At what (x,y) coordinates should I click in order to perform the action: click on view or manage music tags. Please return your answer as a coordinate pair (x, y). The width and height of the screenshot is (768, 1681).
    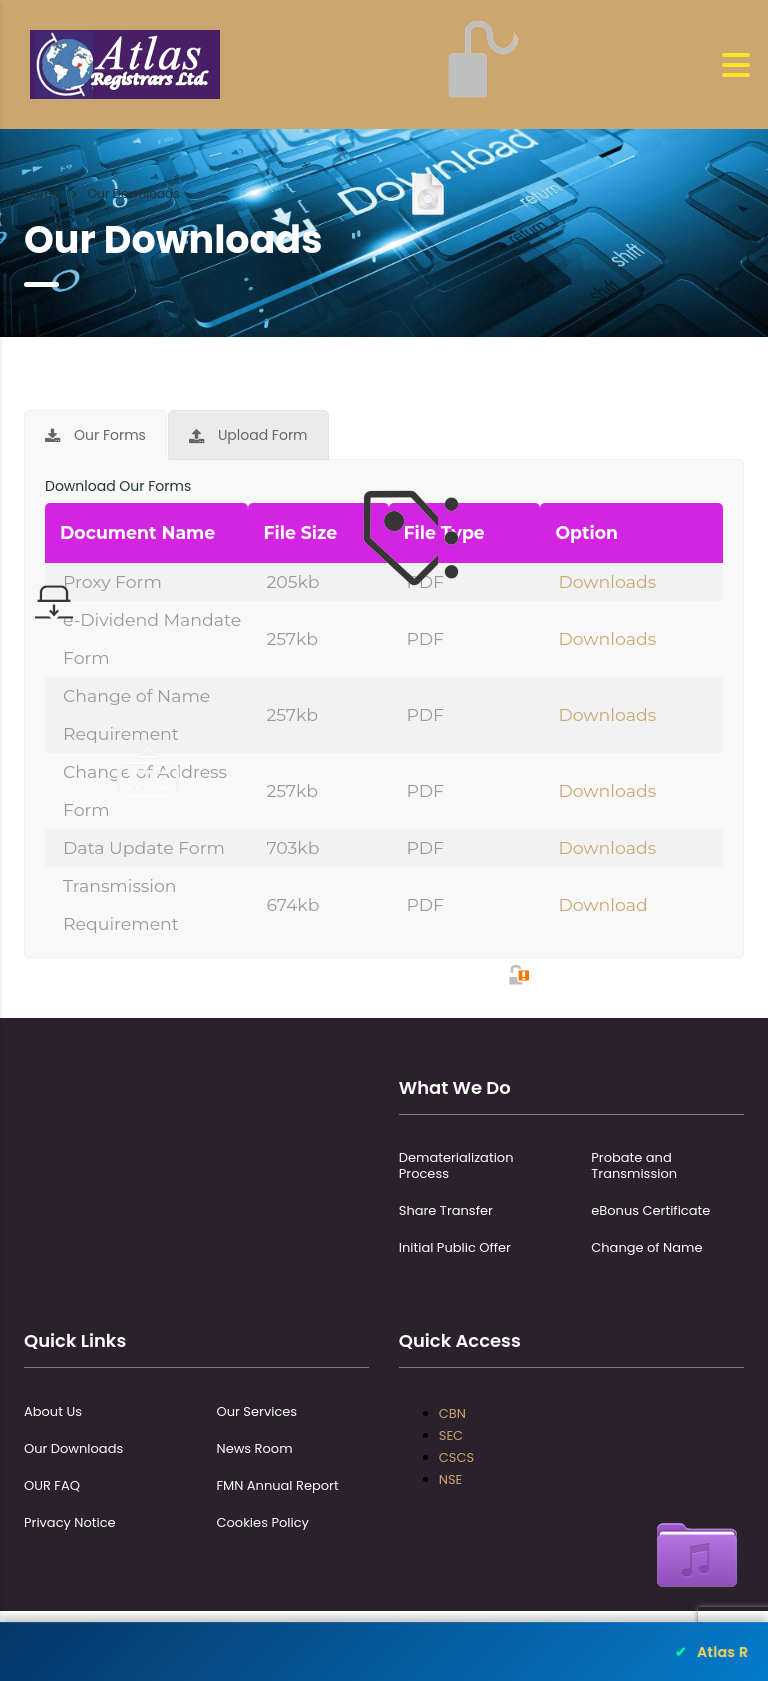
    Looking at the image, I should click on (411, 538).